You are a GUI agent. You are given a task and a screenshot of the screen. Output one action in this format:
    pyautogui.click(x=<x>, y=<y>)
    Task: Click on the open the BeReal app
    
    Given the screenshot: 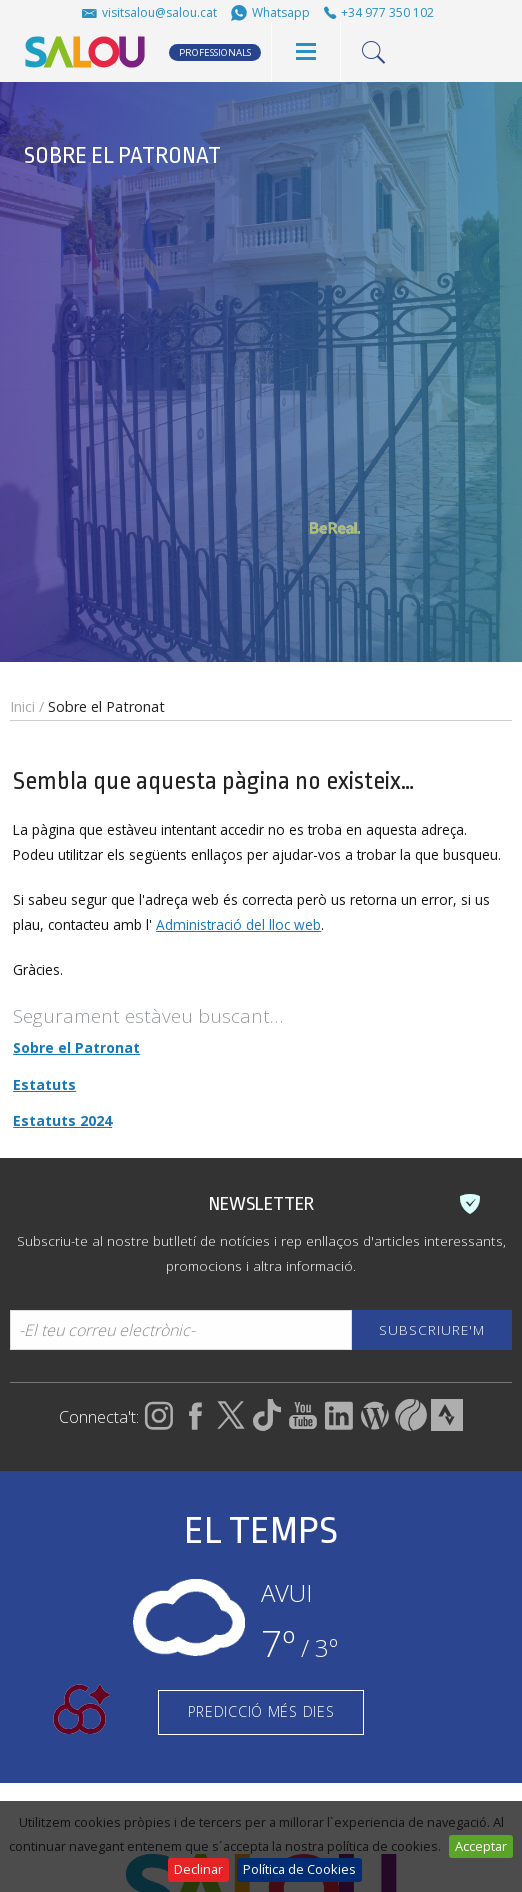 What is the action you would take?
    pyautogui.click(x=335, y=528)
    